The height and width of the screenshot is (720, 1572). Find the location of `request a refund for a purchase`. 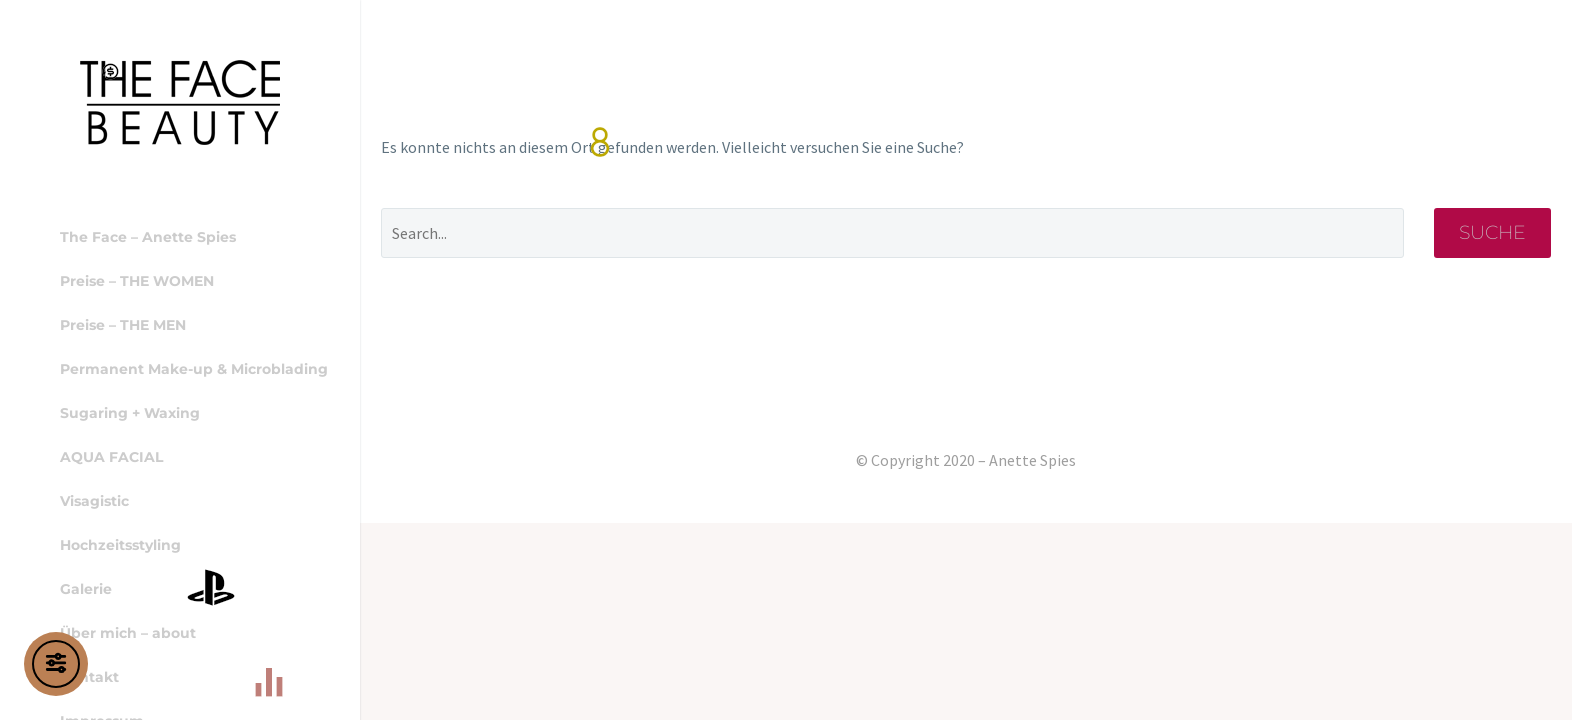

request a refund for a purchase is located at coordinates (110, 71).